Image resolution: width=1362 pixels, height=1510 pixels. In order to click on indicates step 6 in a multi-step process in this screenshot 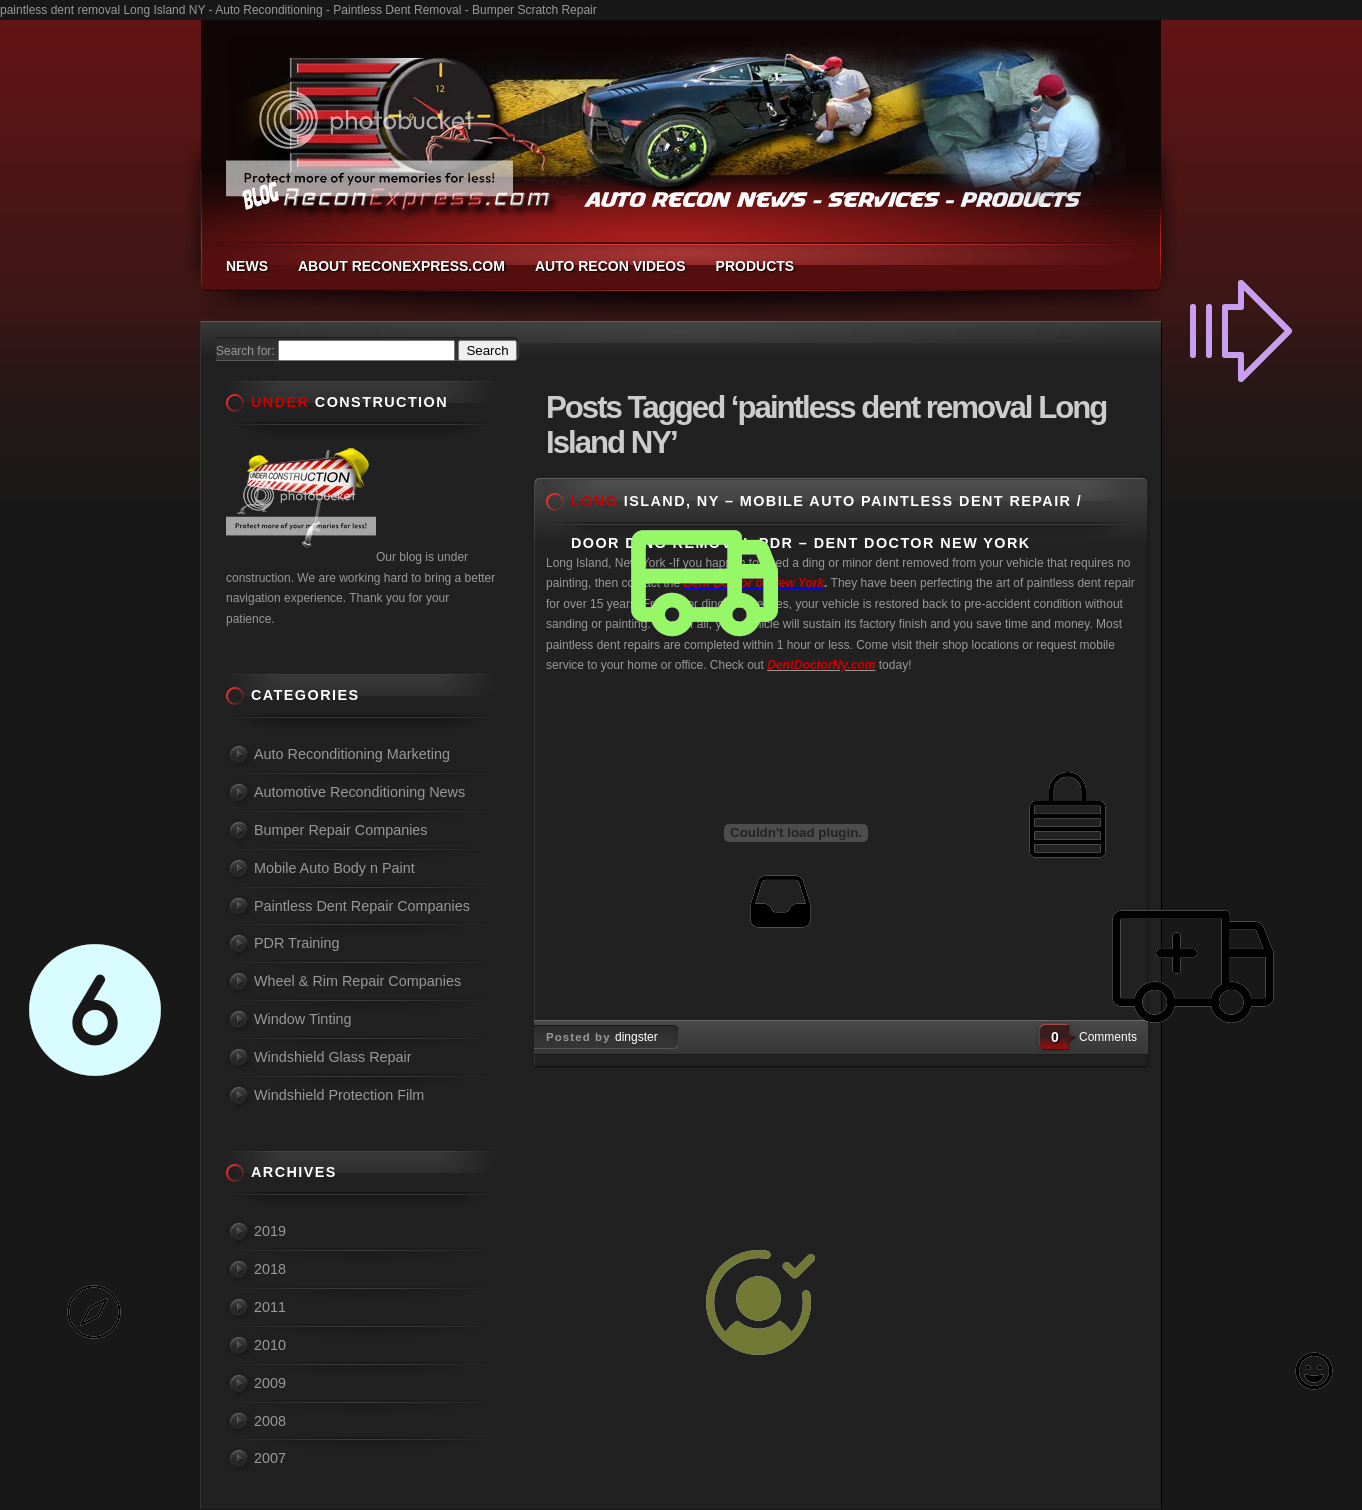, I will do `click(95, 1010)`.